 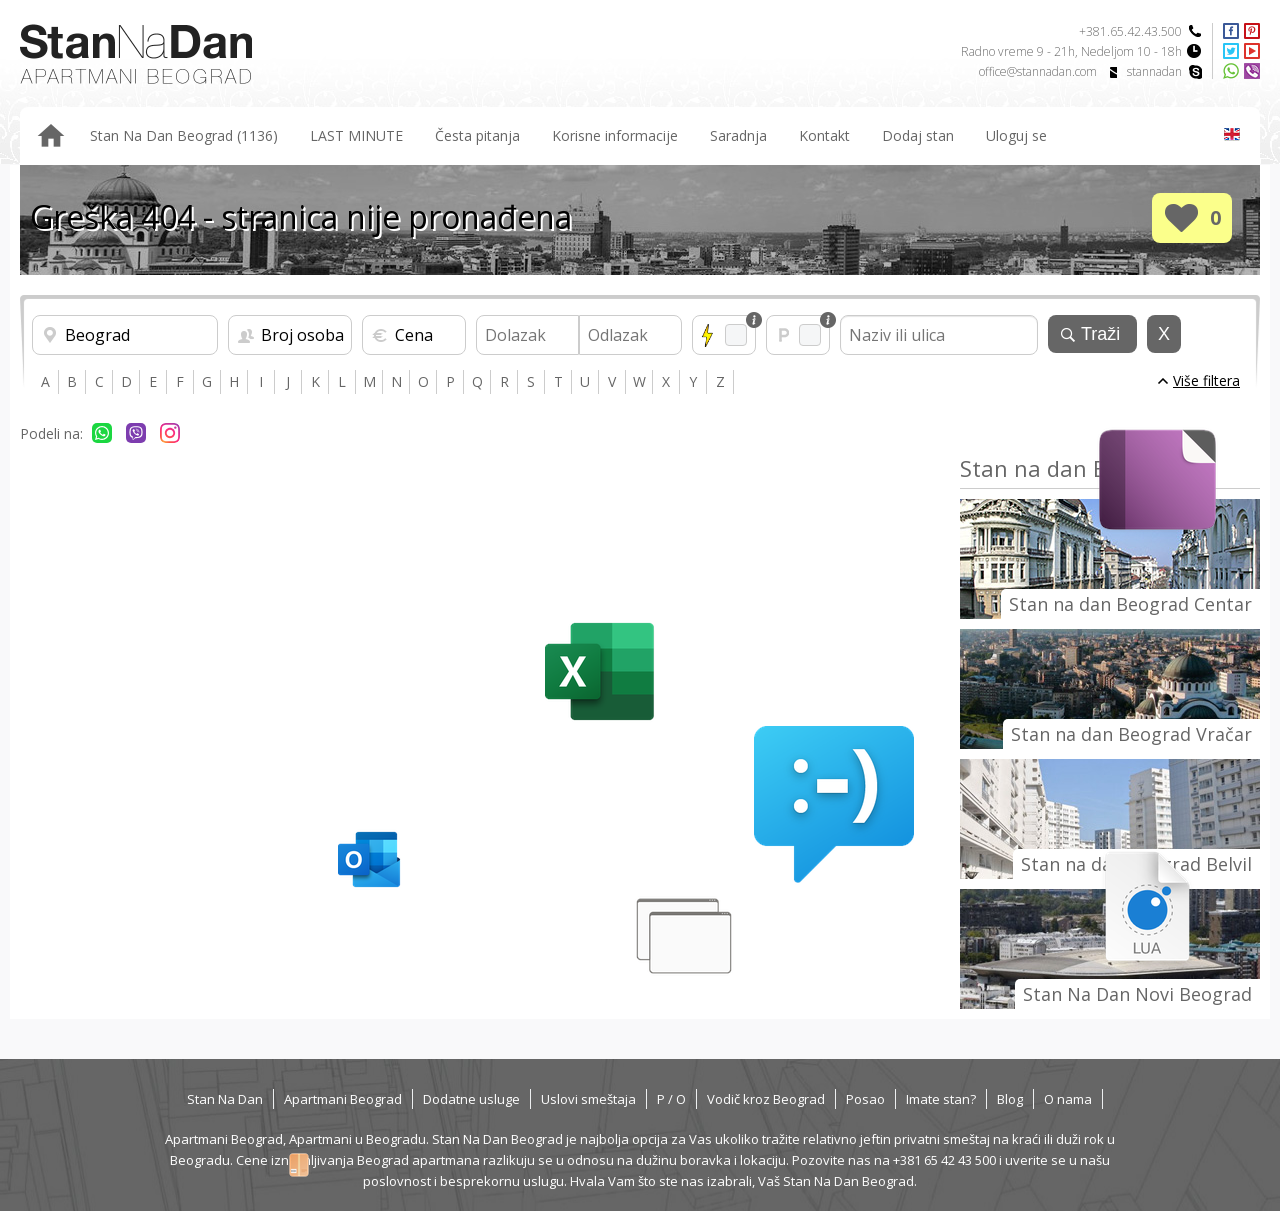 What do you see at coordinates (1147, 908) in the screenshot?
I see `a lua script or source code file` at bounding box center [1147, 908].